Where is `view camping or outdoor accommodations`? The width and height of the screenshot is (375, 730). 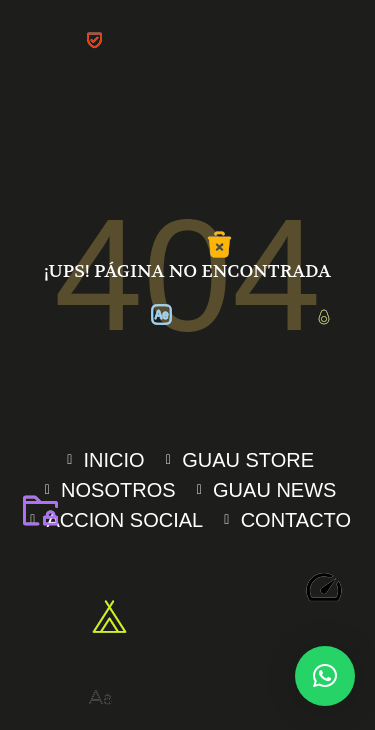
view camping or outdoor accommodations is located at coordinates (109, 618).